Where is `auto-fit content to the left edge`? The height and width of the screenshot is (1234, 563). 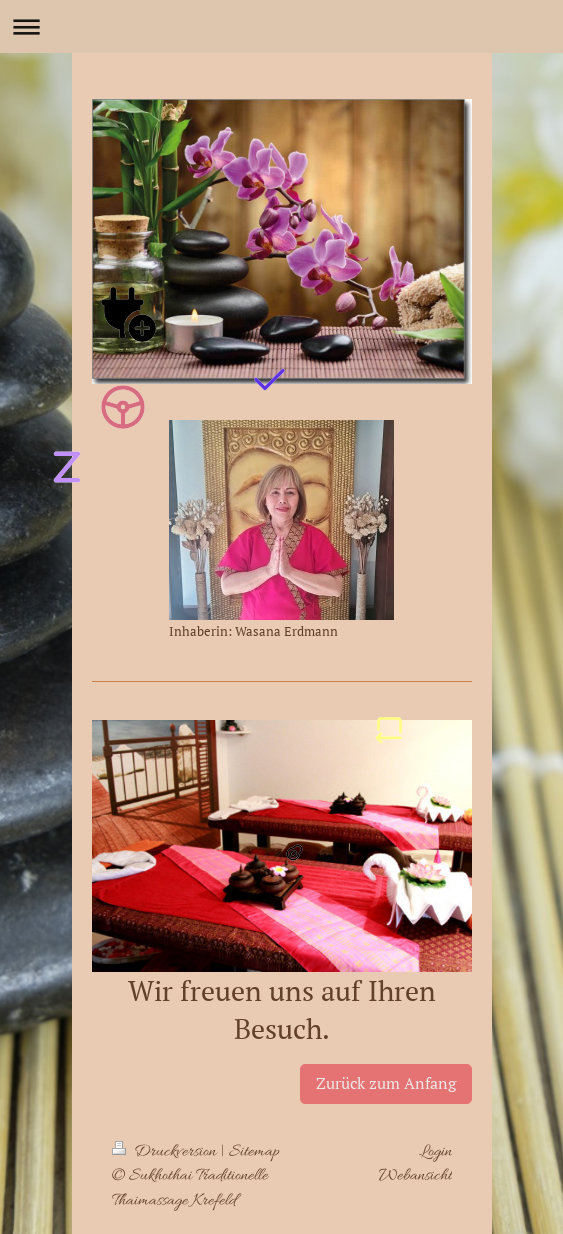
auto-fit content to the left edge is located at coordinates (389, 729).